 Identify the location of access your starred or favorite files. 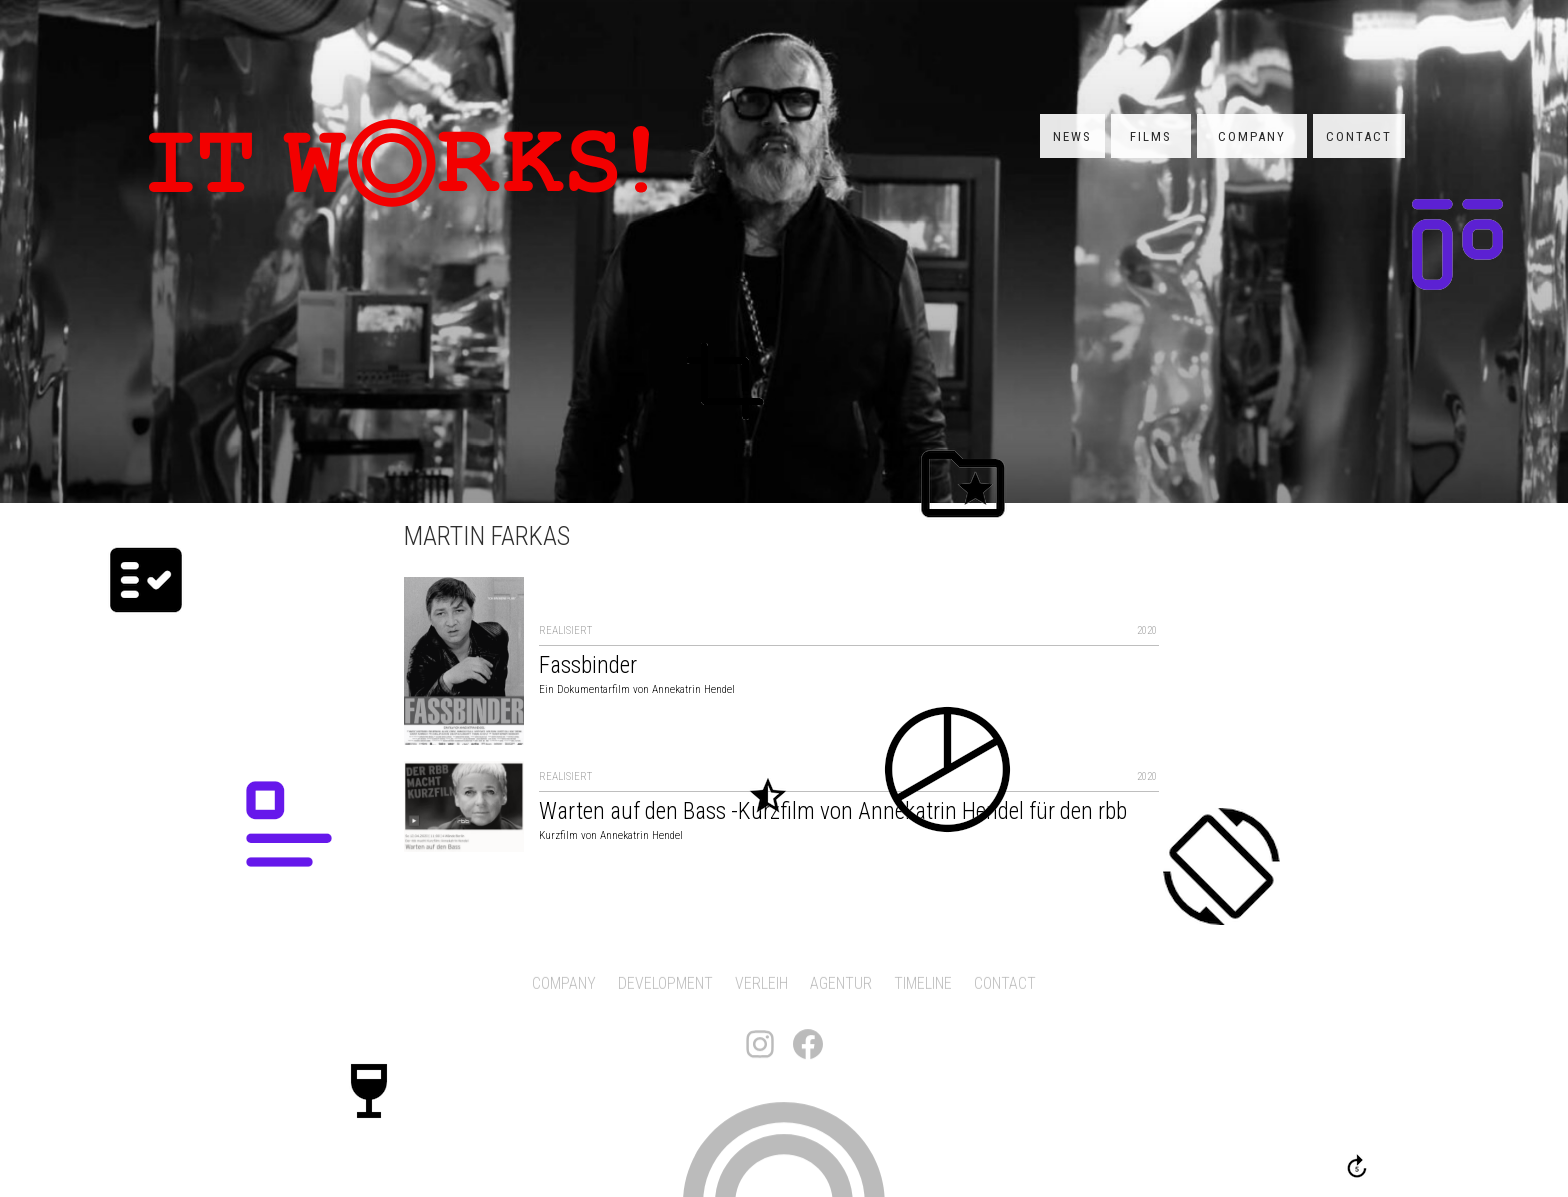
(963, 484).